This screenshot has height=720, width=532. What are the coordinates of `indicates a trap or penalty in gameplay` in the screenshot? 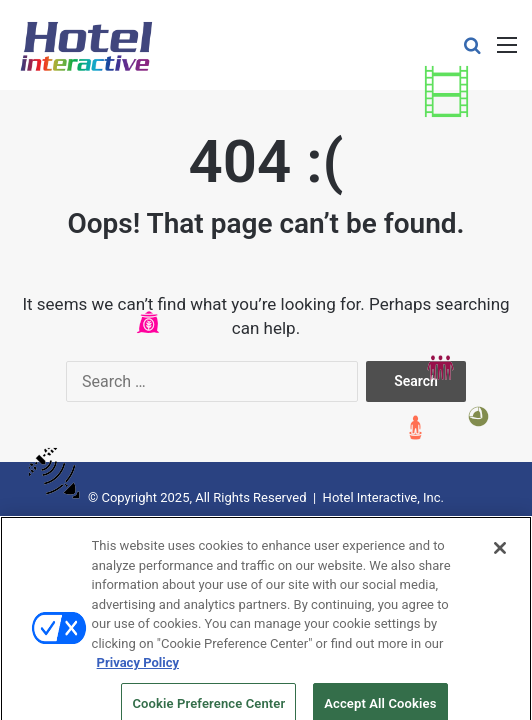 It's located at (415, 427).